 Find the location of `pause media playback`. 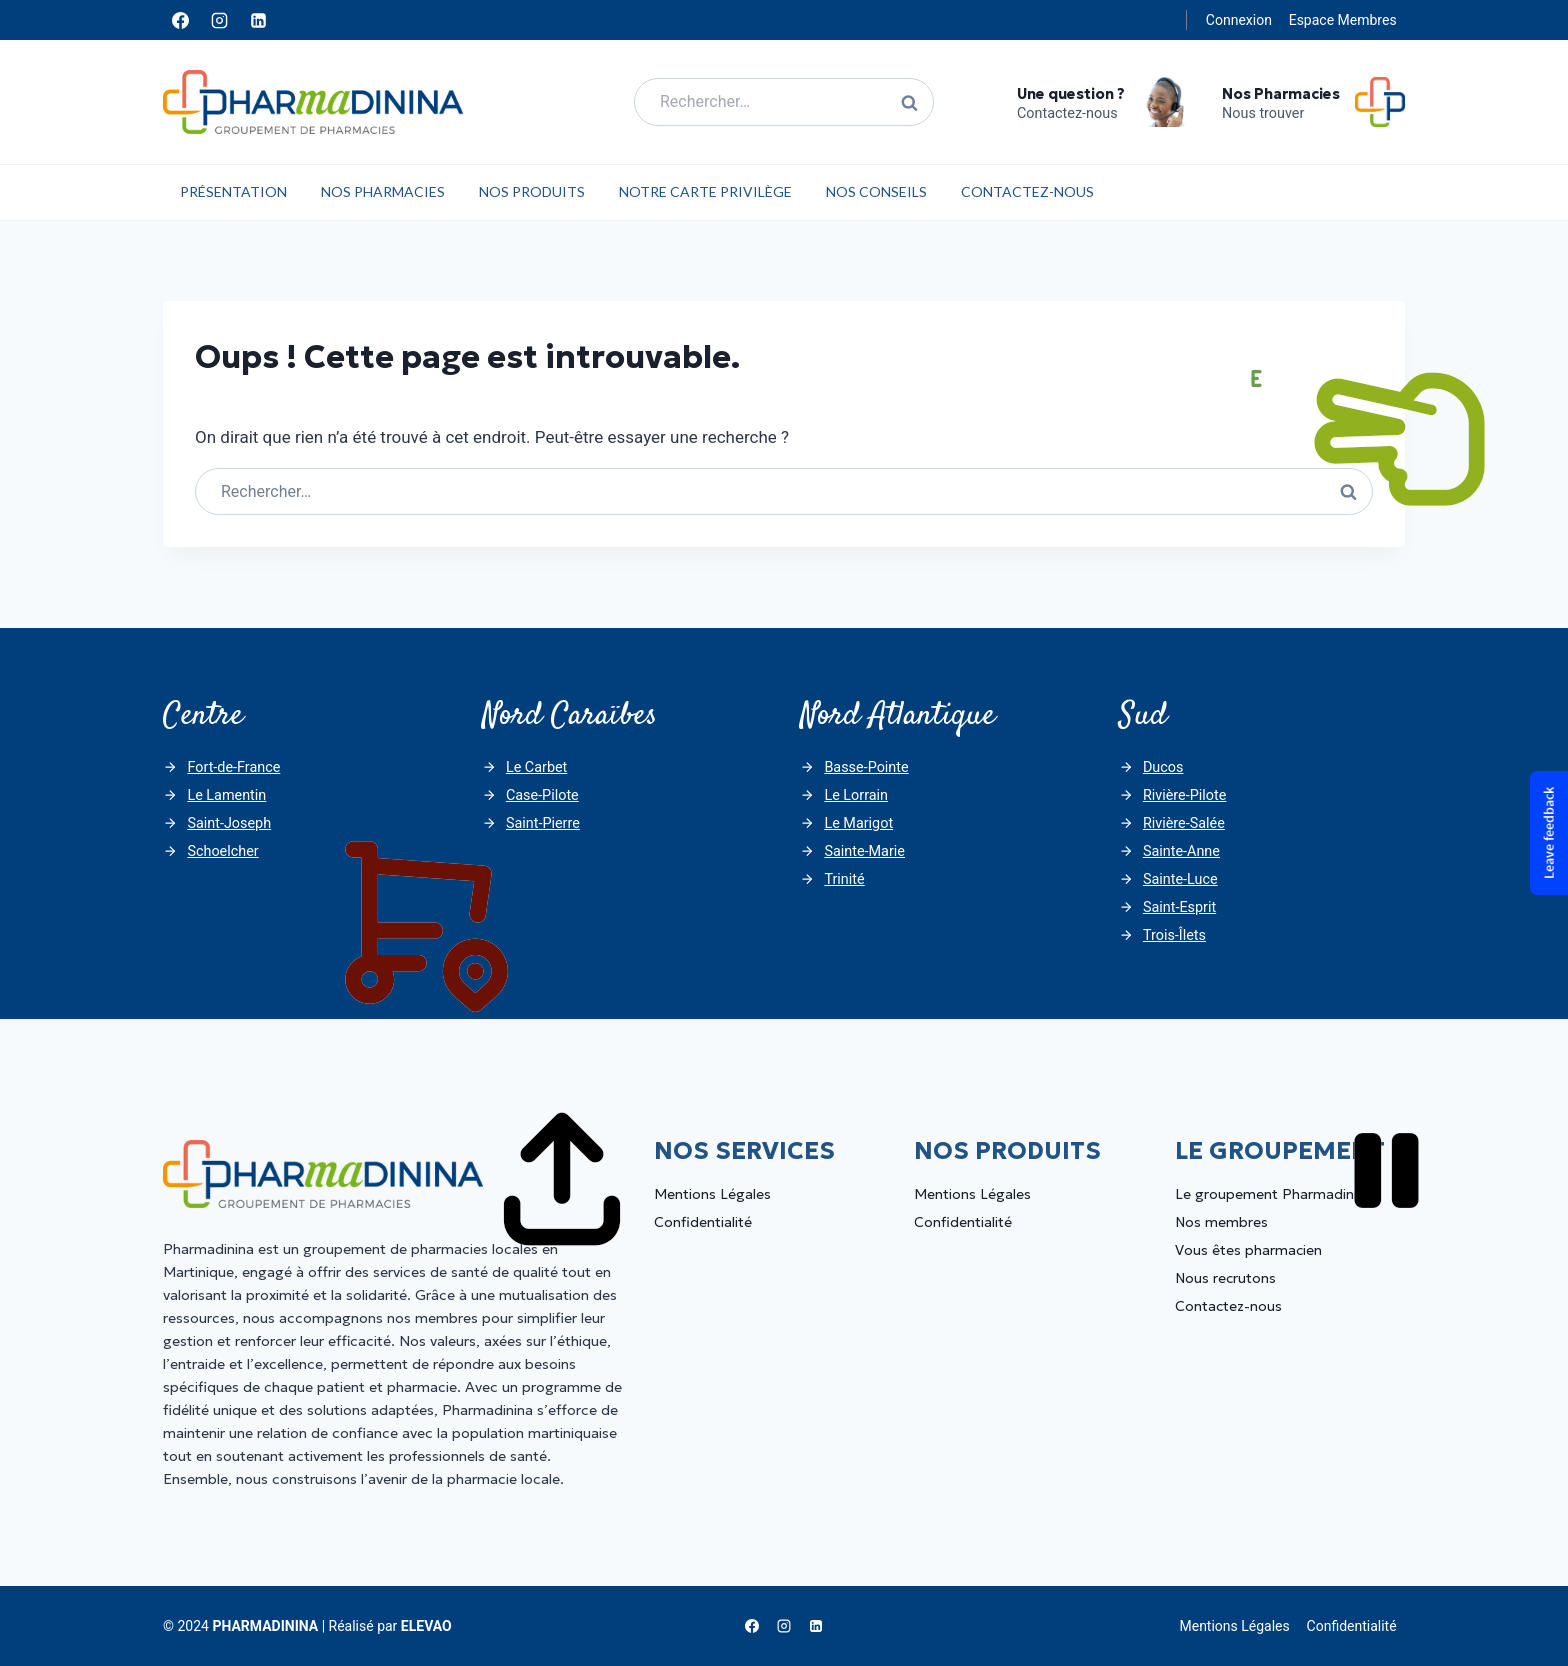

pause media playback is located at coordinates (1386, 1170).